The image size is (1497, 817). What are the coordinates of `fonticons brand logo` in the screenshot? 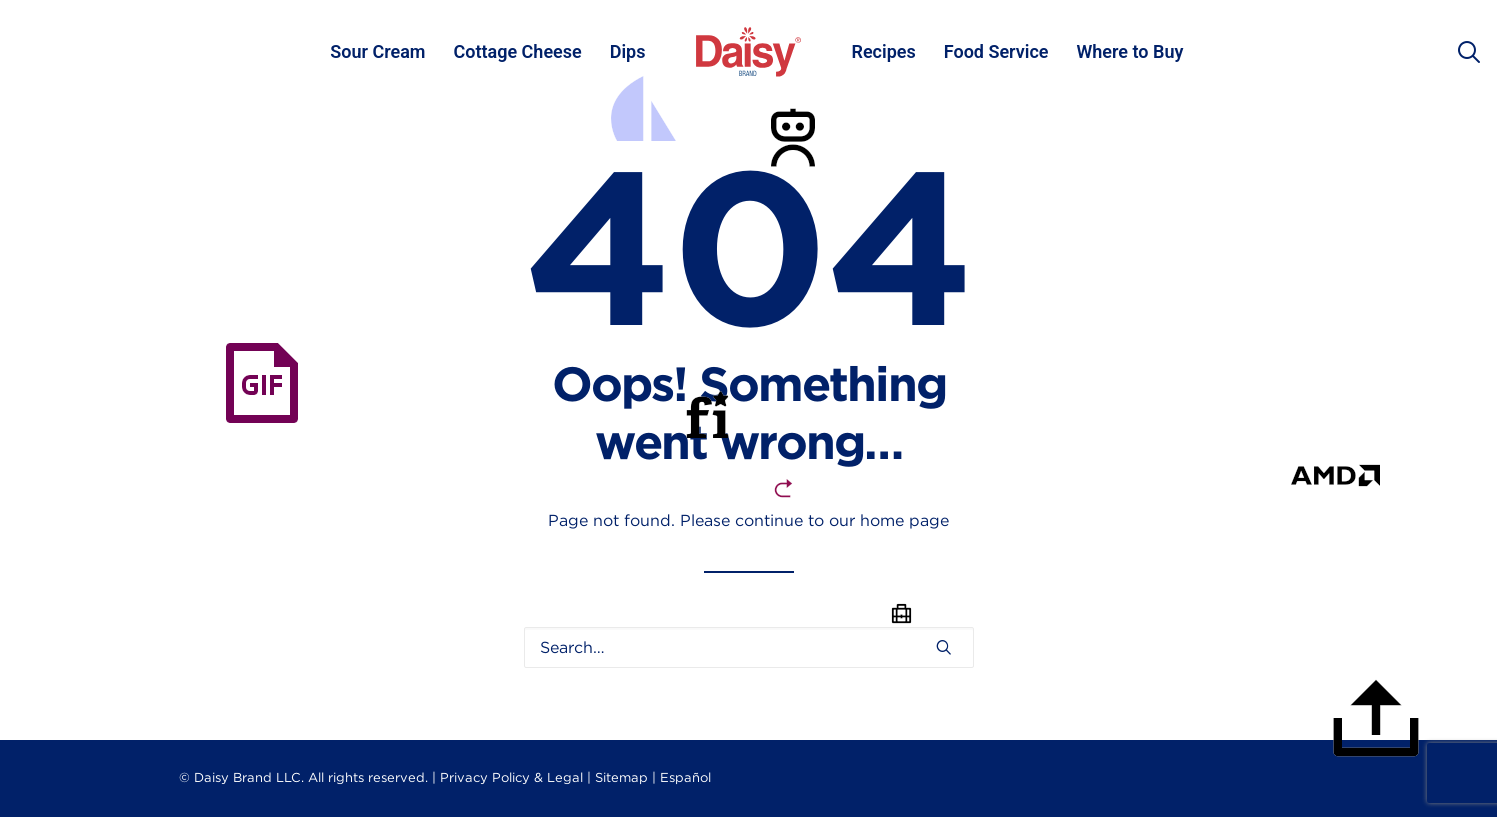 It's located at (707, 413).